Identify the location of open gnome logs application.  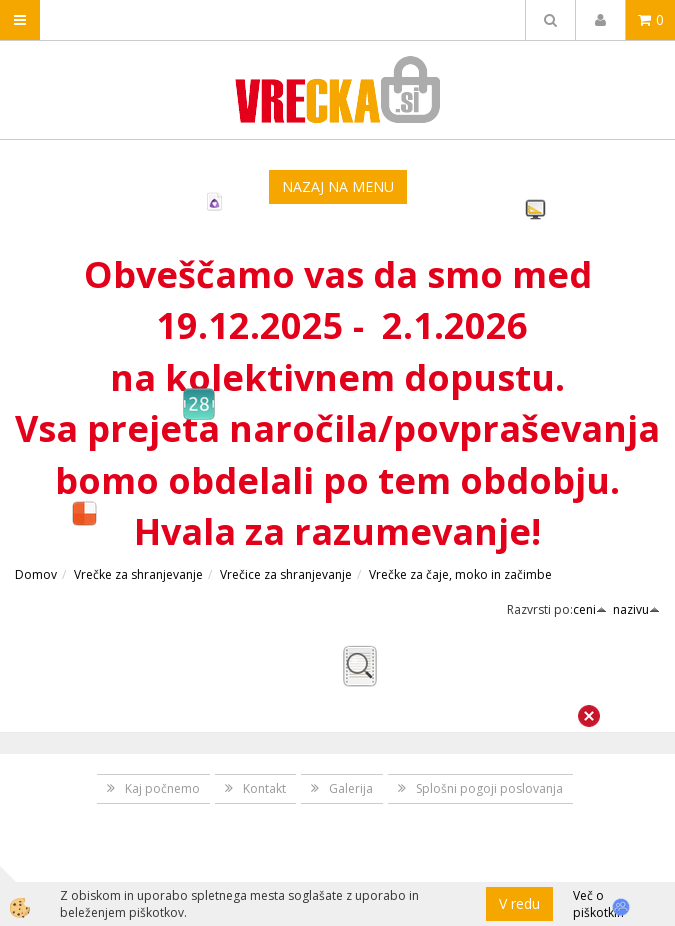
(360, 666).